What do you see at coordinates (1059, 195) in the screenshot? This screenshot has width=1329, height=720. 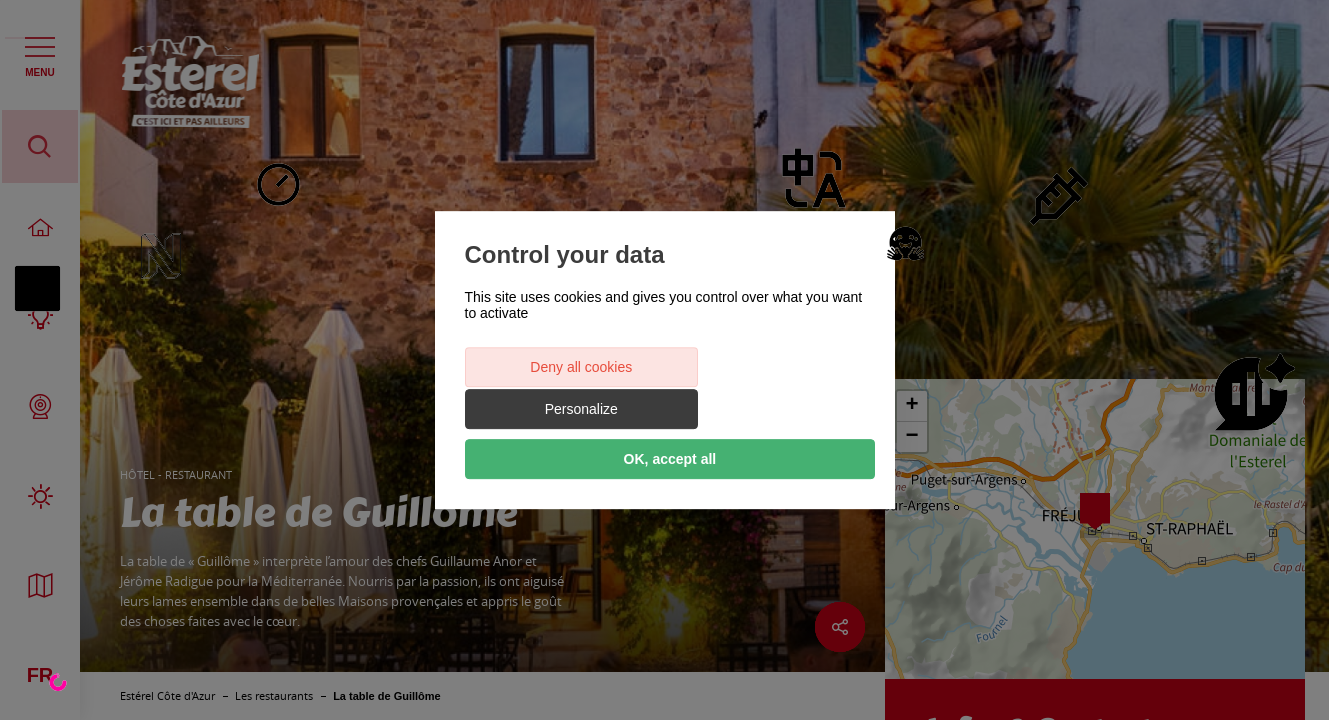 I see `access vaccination or immunization records` at bounding box center [1059, 195].